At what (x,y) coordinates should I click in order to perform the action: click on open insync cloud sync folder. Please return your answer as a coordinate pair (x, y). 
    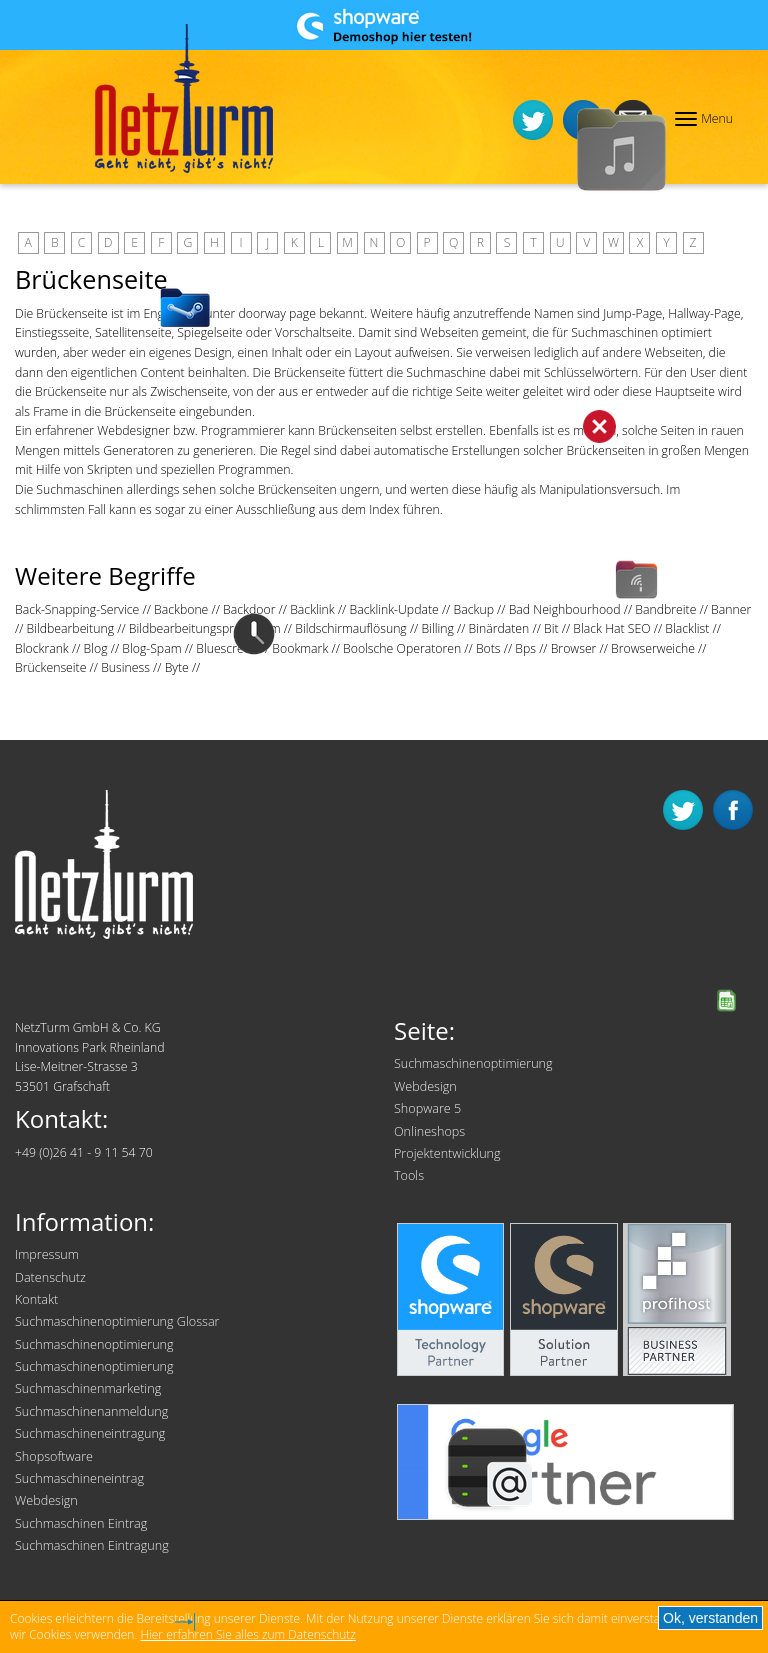
    Looking at the image, I should click on (636, 579).